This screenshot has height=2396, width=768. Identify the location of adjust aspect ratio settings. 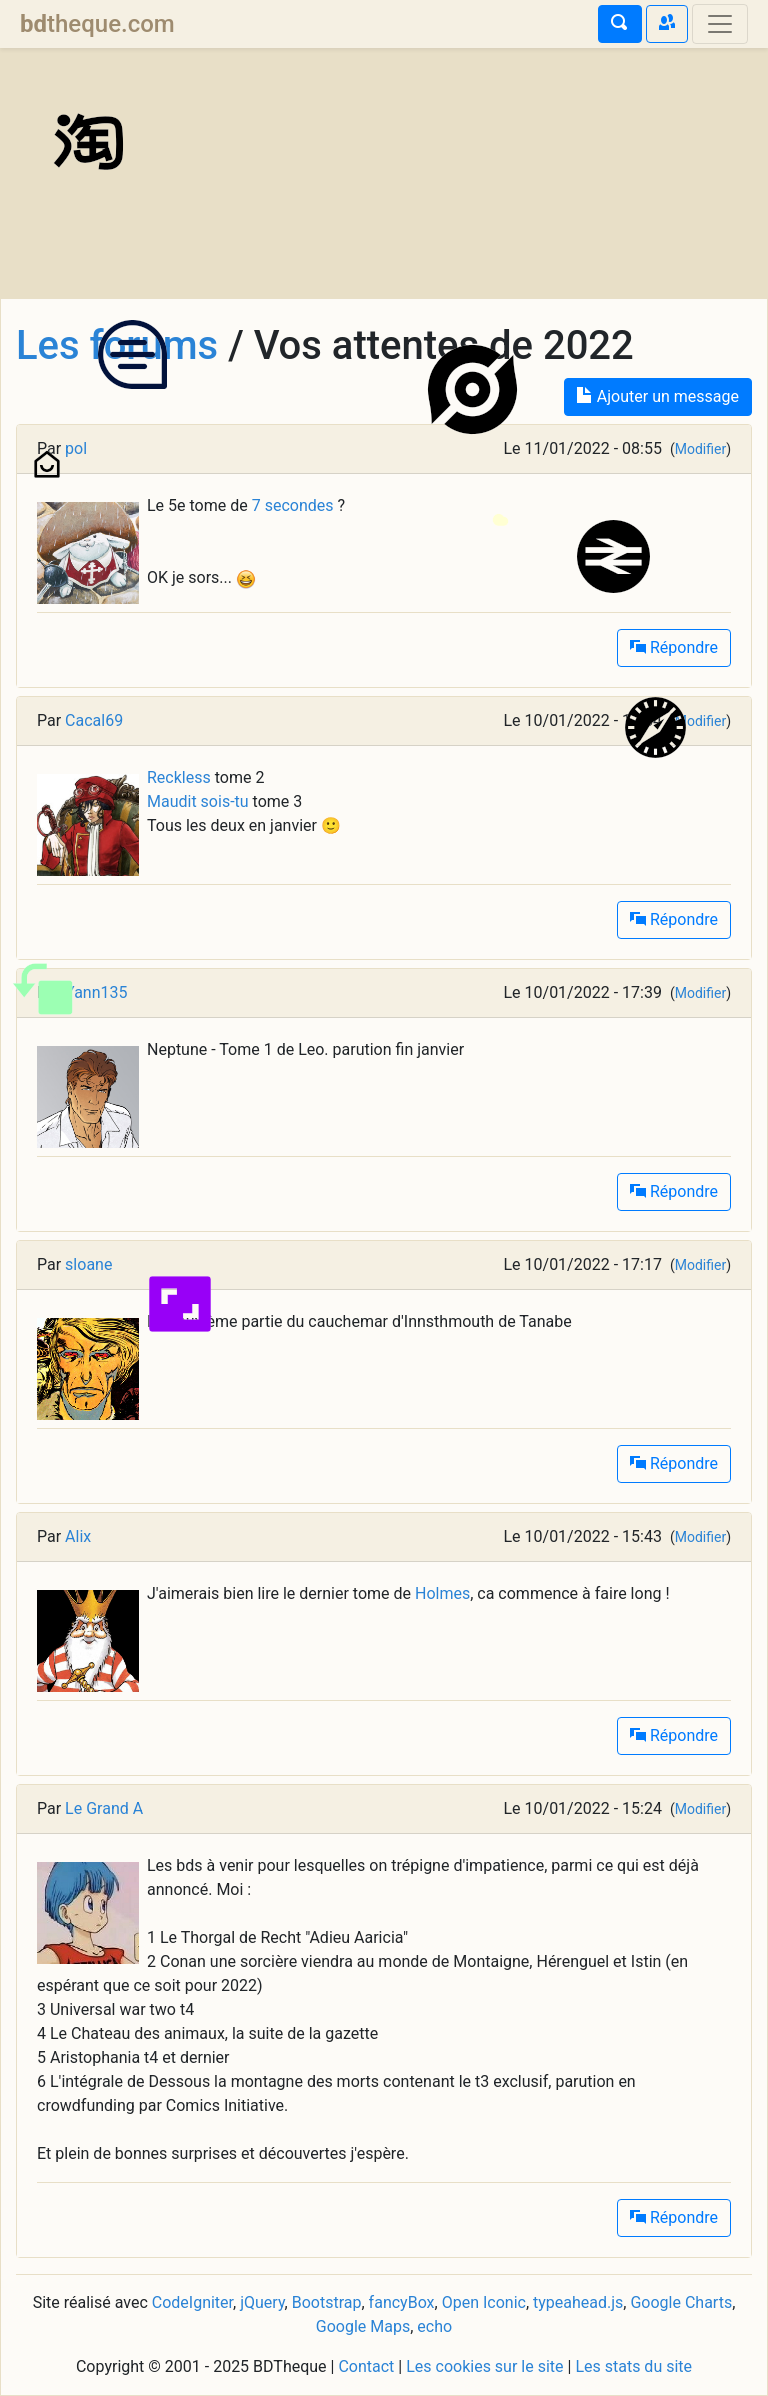
(180, 1304).